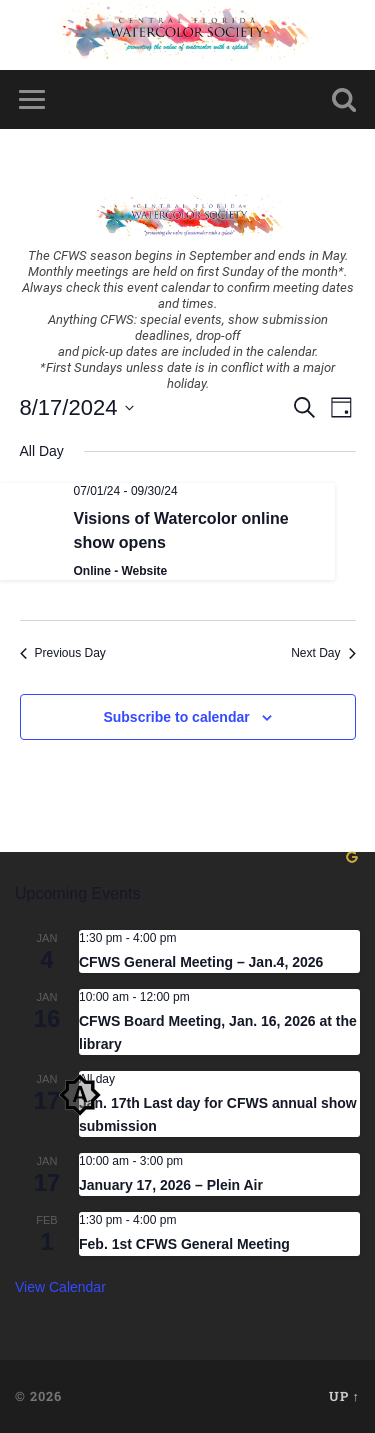 Image resolution: width=375 pixels, height=1433 pixels. What do you see at coordinates (80, 1095) in the screenshot?
I see `enable automatic brightness adjustment` at bounding box center [80, 1095].